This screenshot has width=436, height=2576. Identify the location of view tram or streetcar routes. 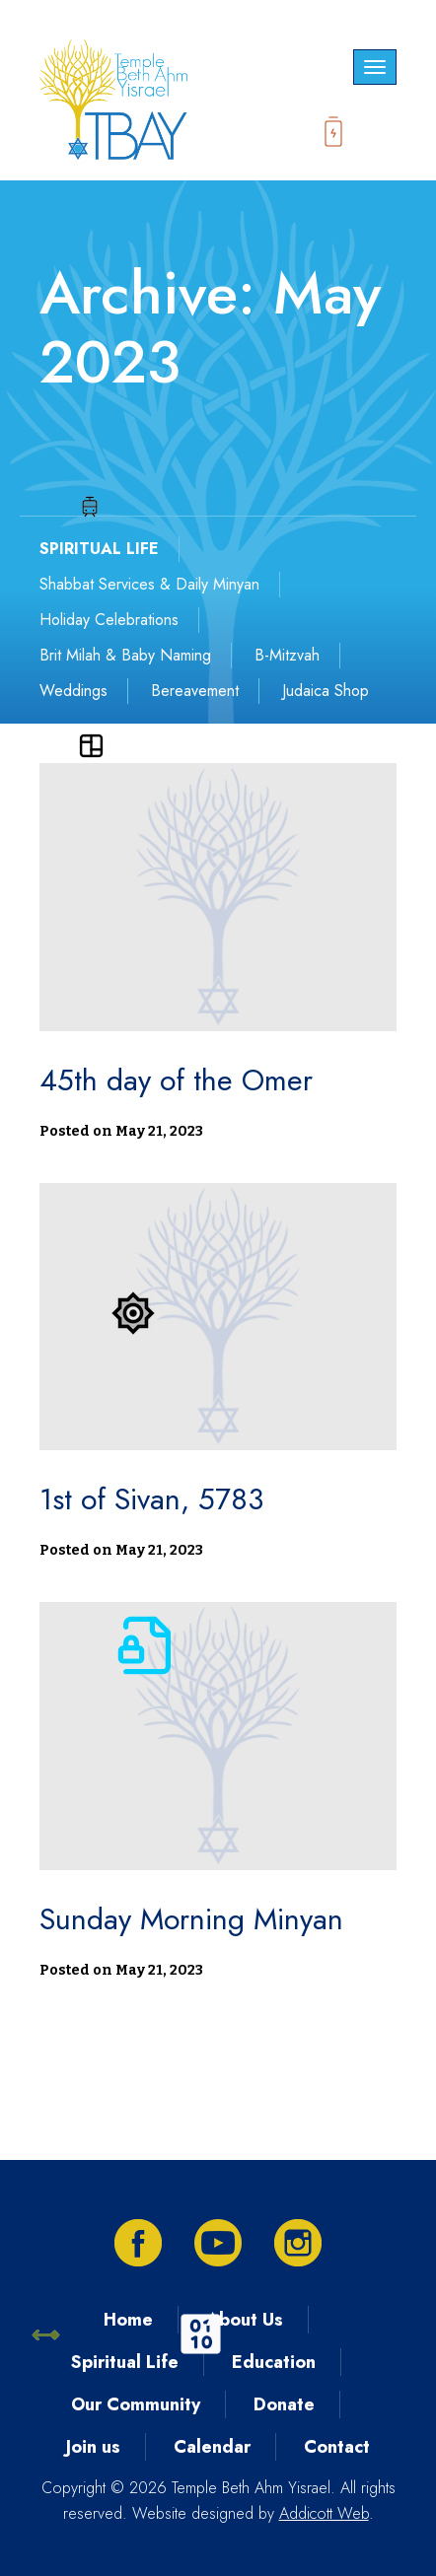
(90, 507).